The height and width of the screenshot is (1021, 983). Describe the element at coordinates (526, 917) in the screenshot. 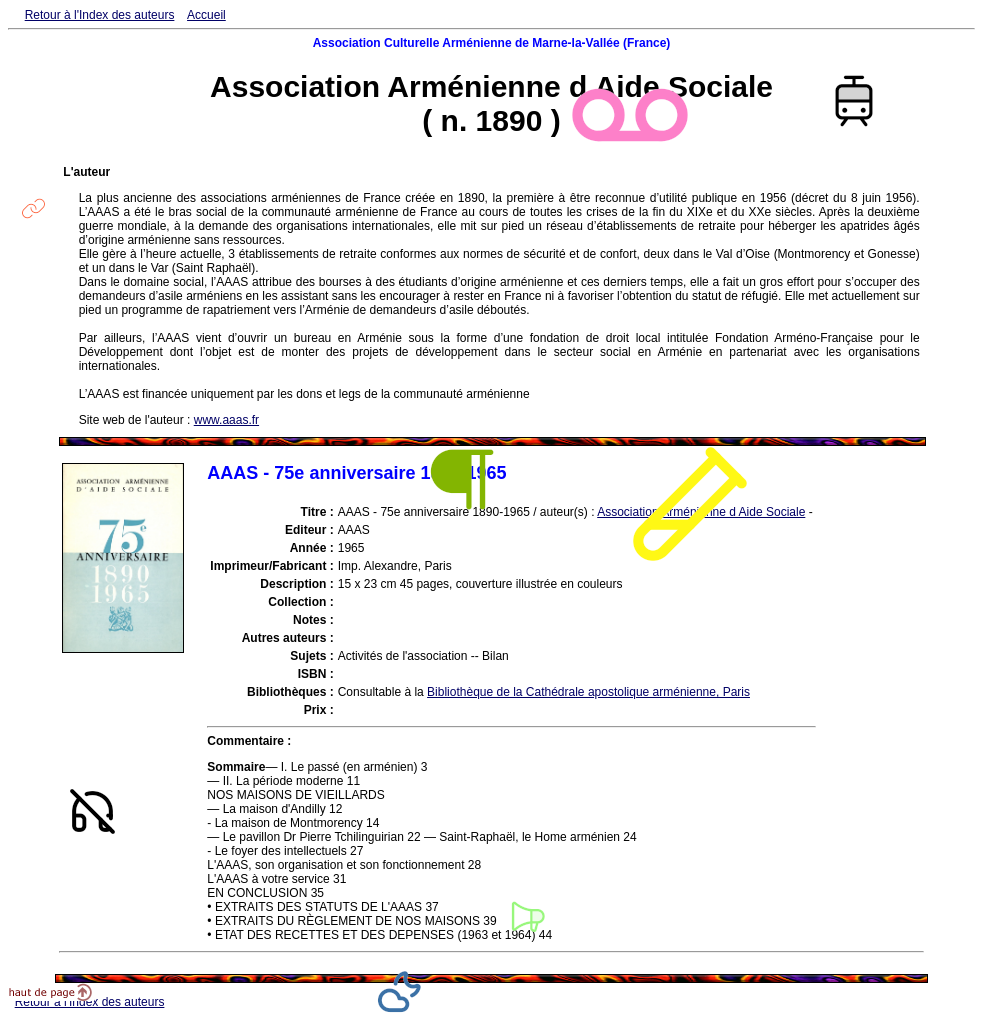

I see `make an announcement` at that location.